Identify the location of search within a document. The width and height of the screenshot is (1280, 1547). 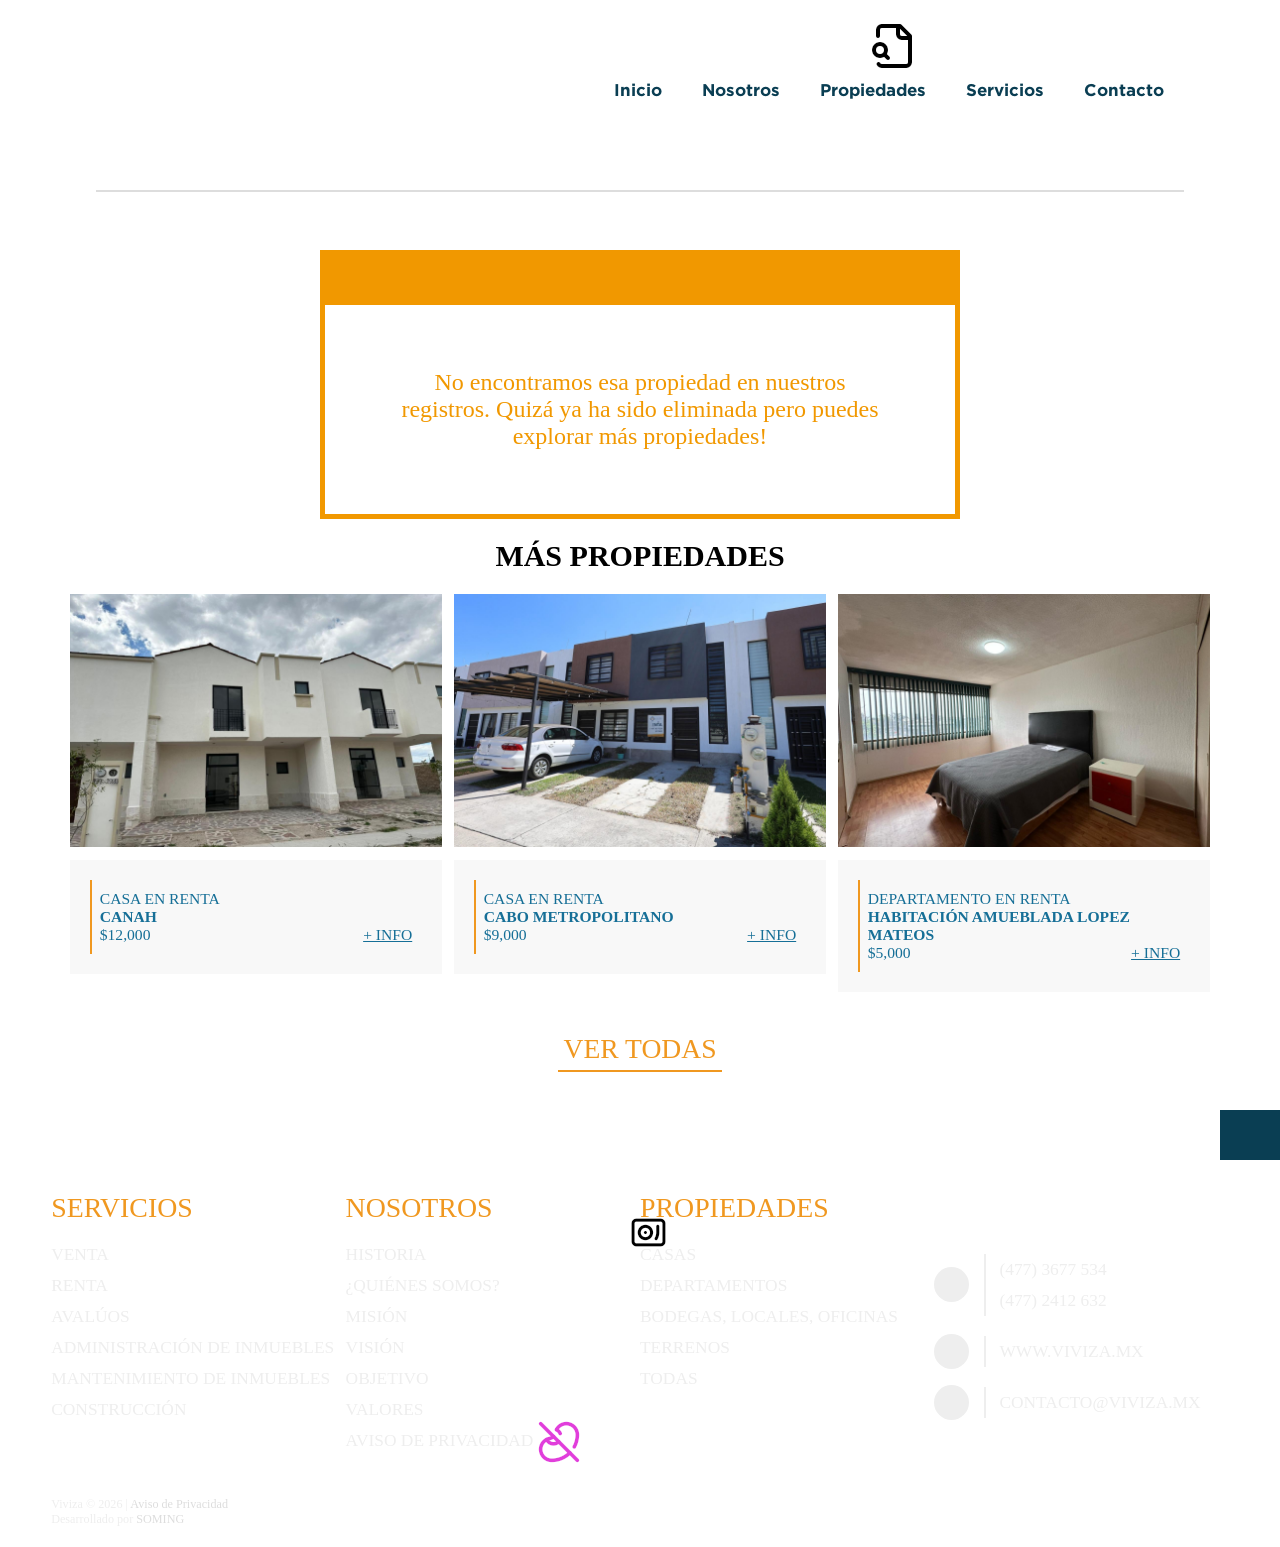
(894, 46).